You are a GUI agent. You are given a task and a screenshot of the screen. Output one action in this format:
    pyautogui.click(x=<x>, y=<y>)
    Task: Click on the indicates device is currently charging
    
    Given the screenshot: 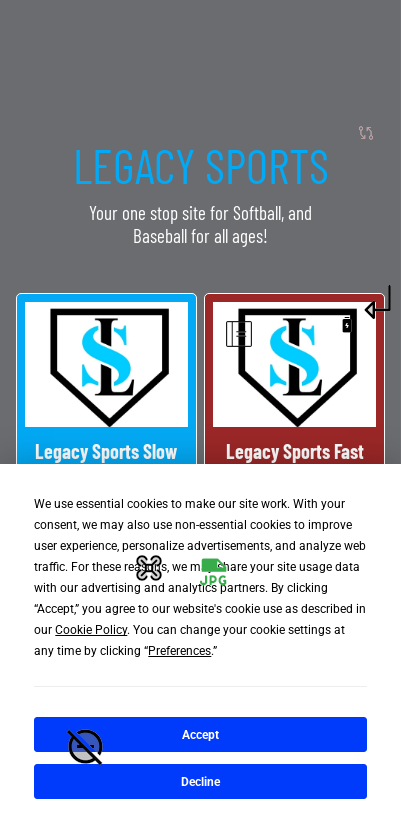 What is the action you would take?
    pyautogui.click(x=347, y=325)
    